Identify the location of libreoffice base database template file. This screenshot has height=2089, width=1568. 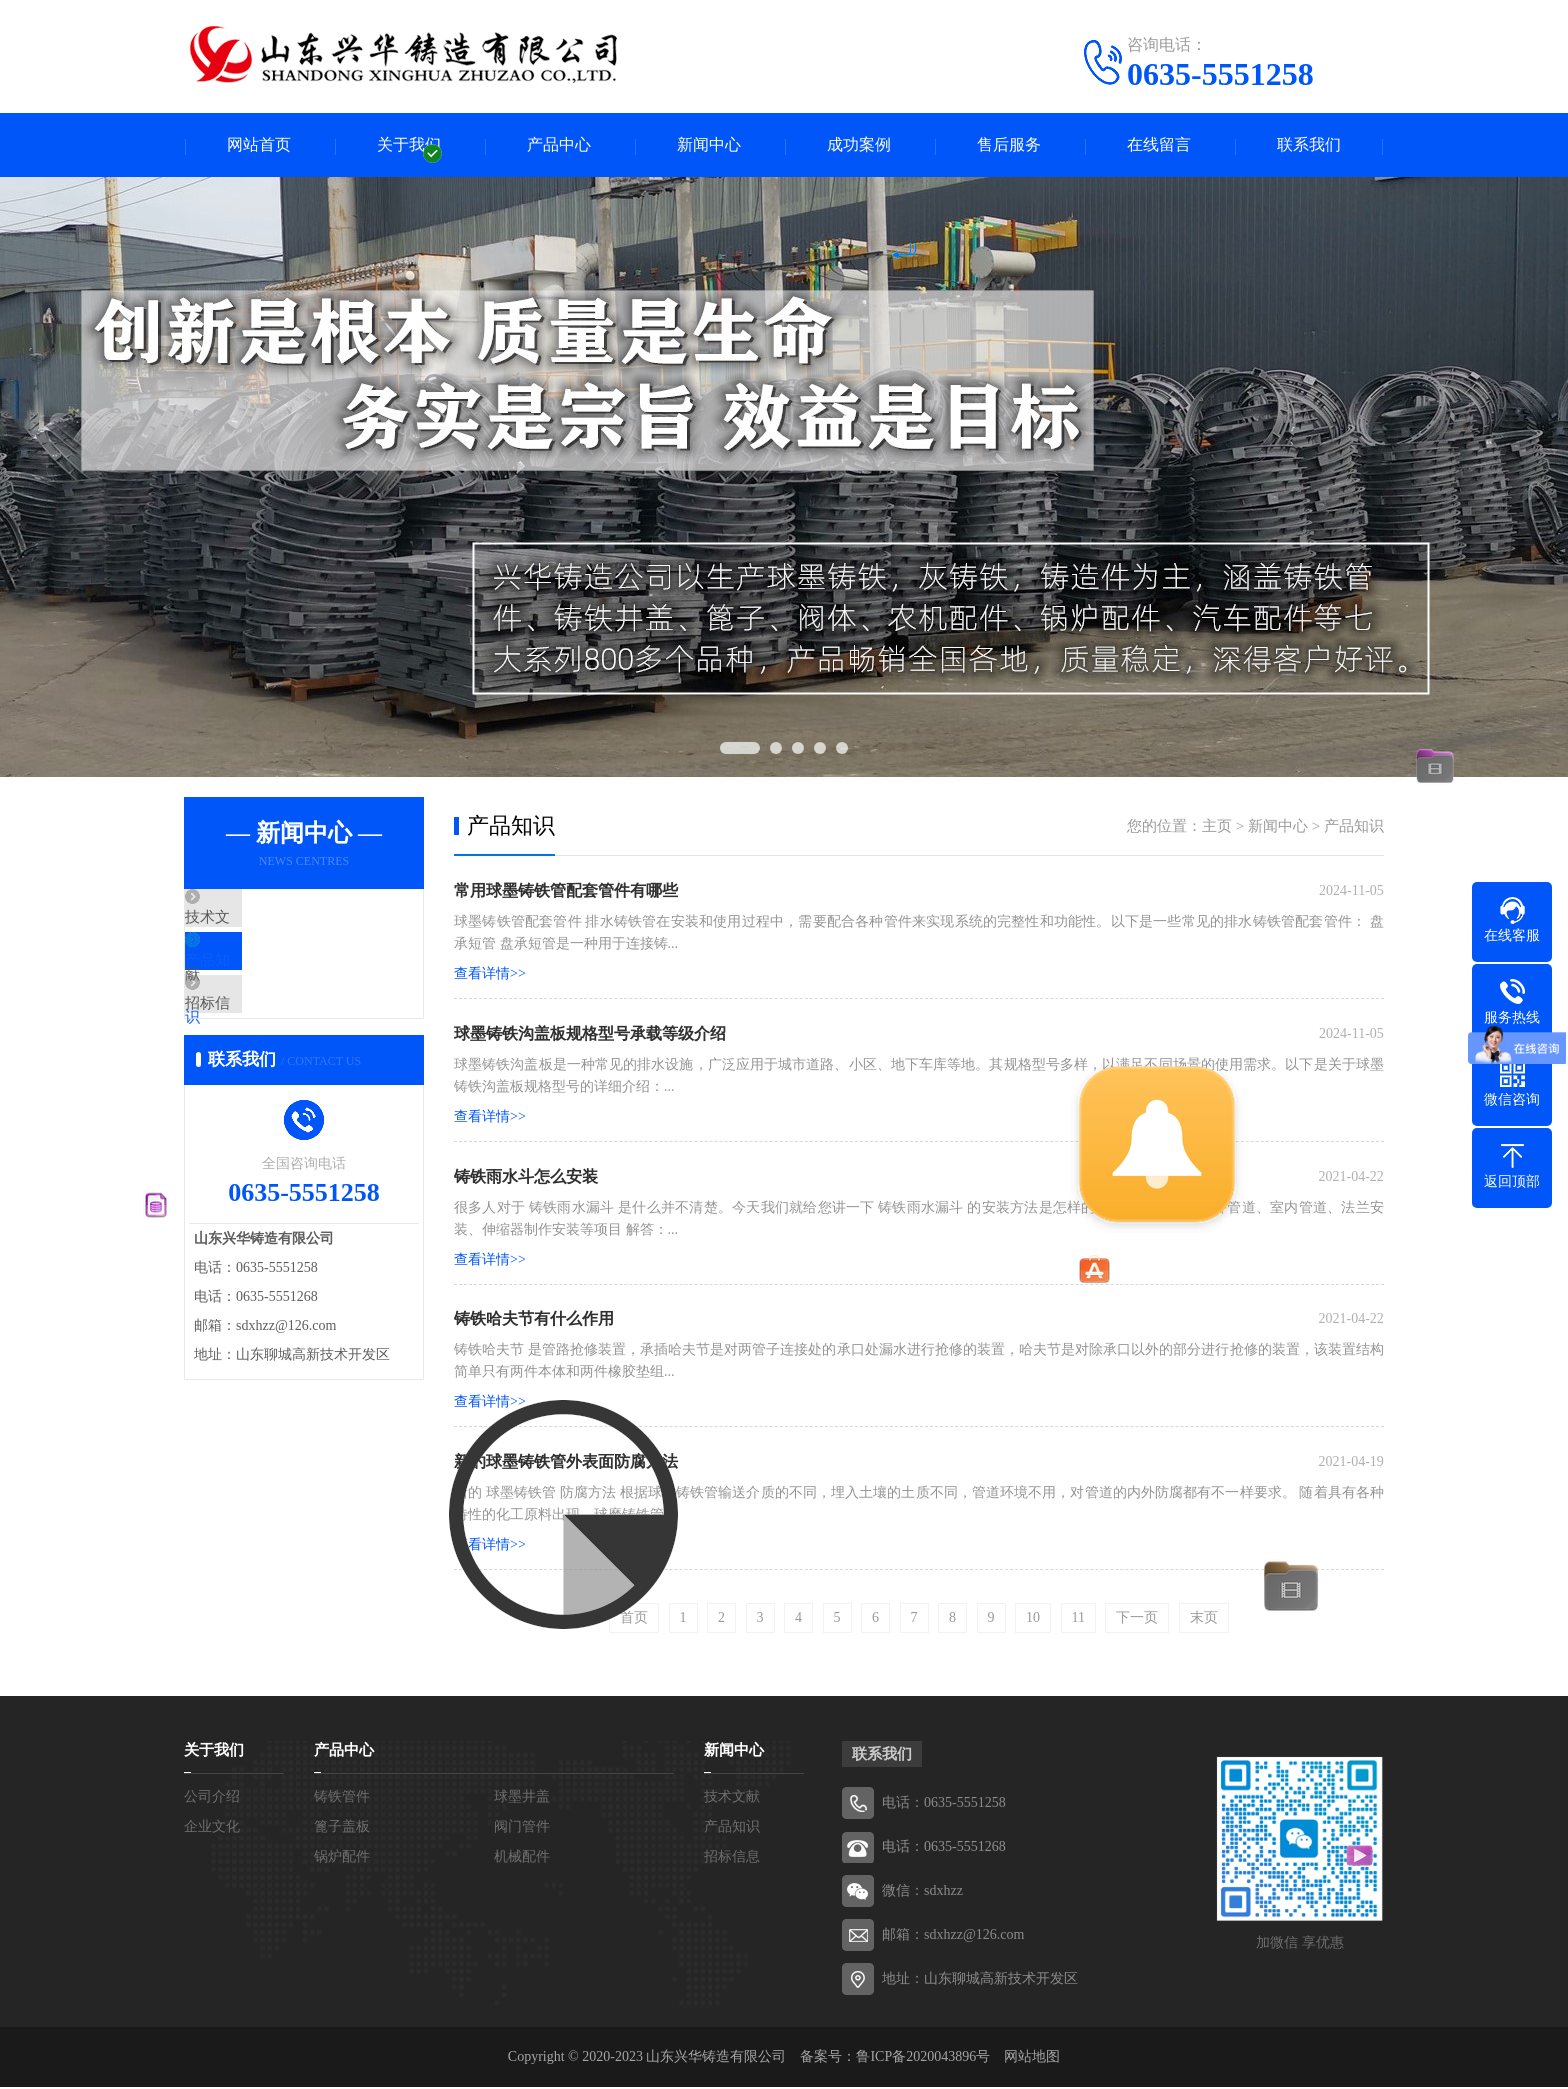
(156, 1205).